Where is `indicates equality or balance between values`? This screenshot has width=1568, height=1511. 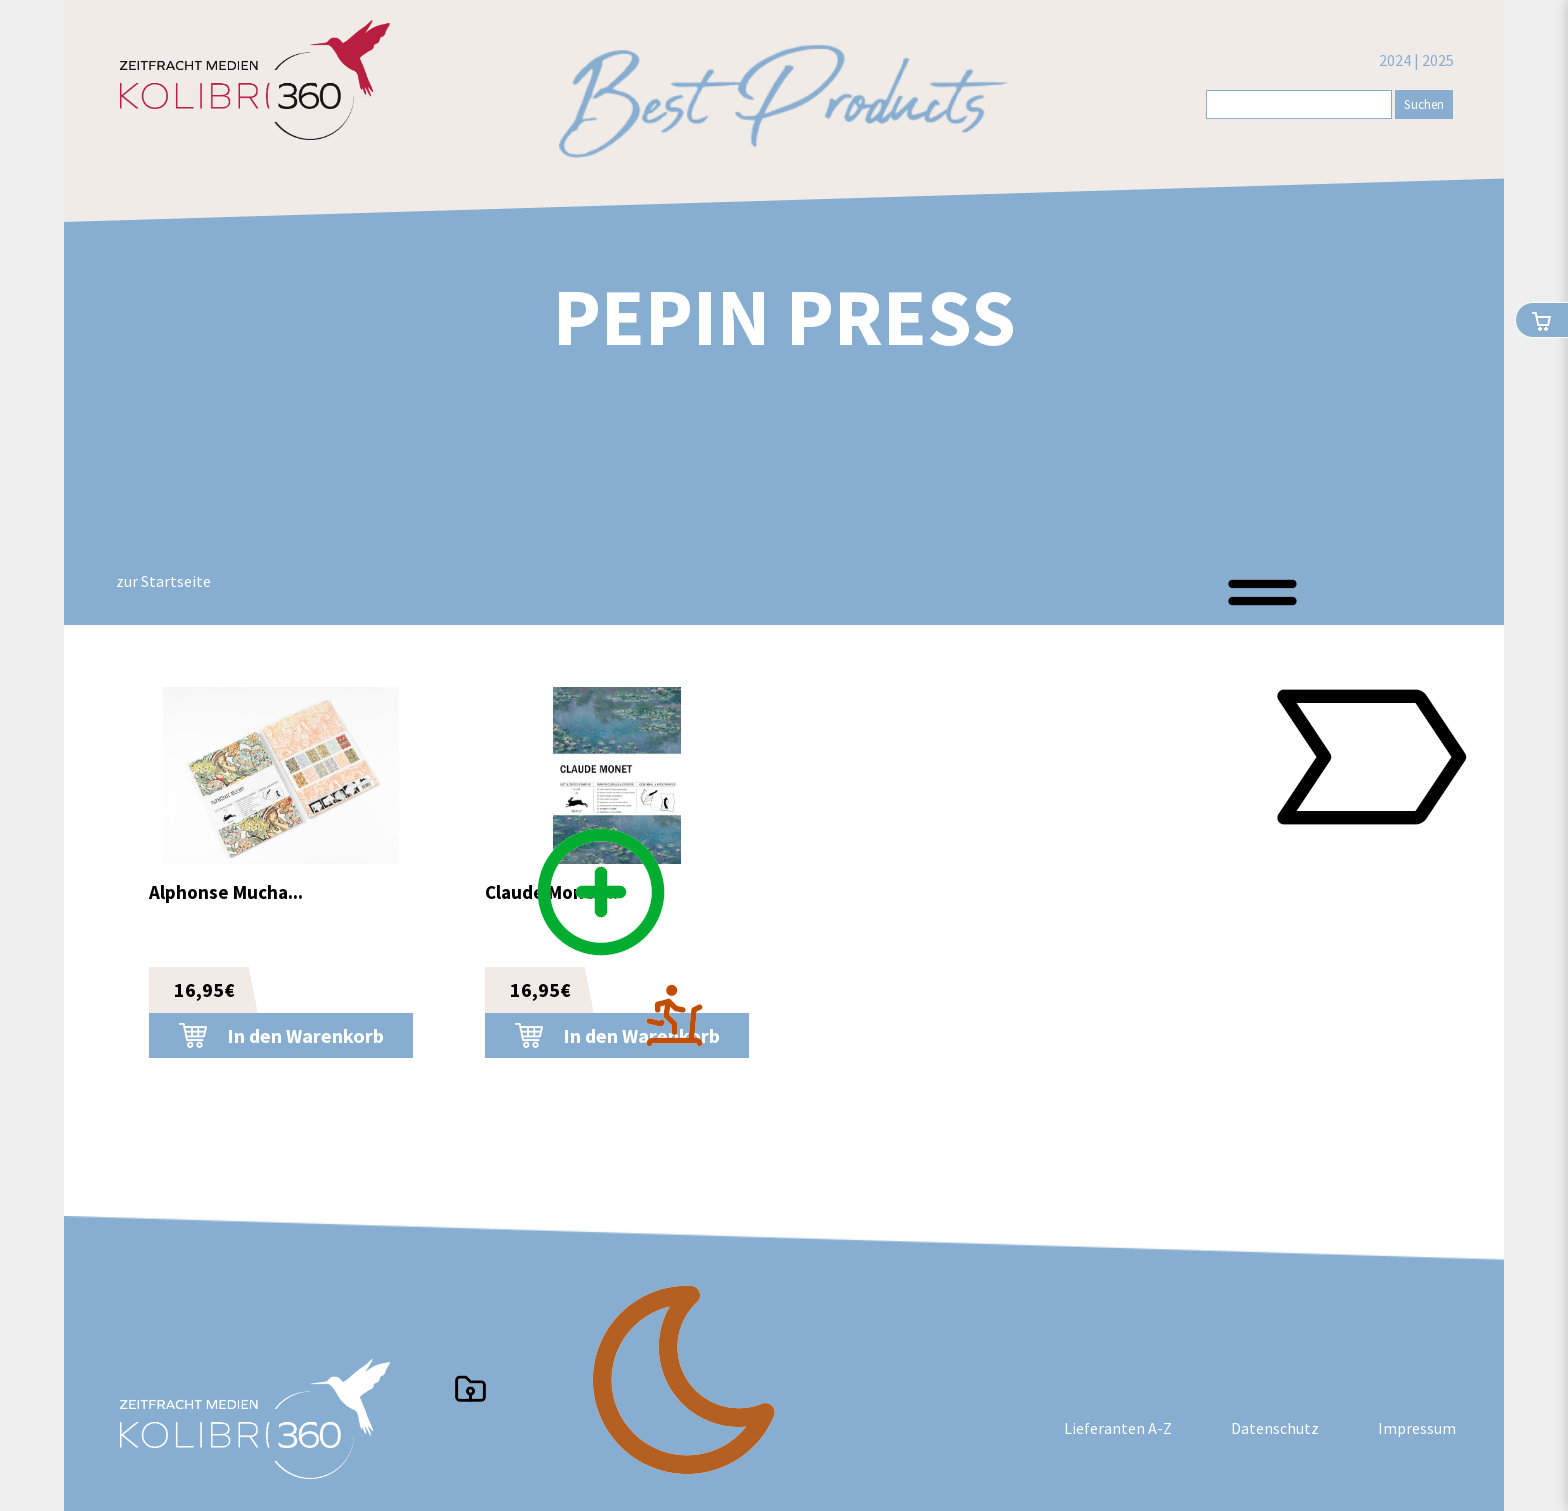 indicates equality or balance between values is located at coordinates (1262, 592).